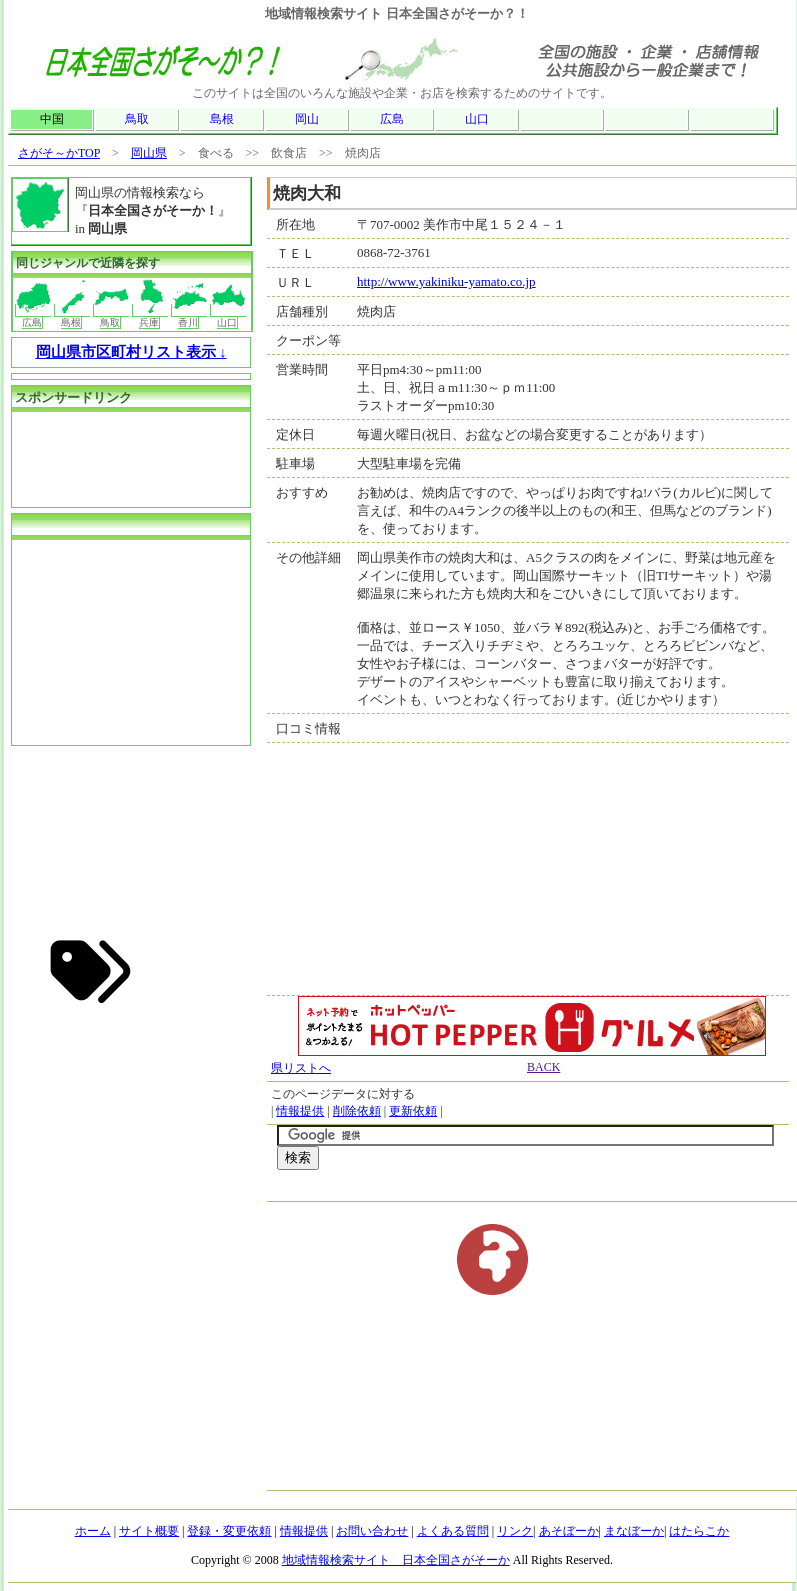 The width and height of the screenshot is (797, 1591). What do you see at coordinates (88, 973) in the screenshot?
I see `view or manage tags` at bounding box center [88, 973].